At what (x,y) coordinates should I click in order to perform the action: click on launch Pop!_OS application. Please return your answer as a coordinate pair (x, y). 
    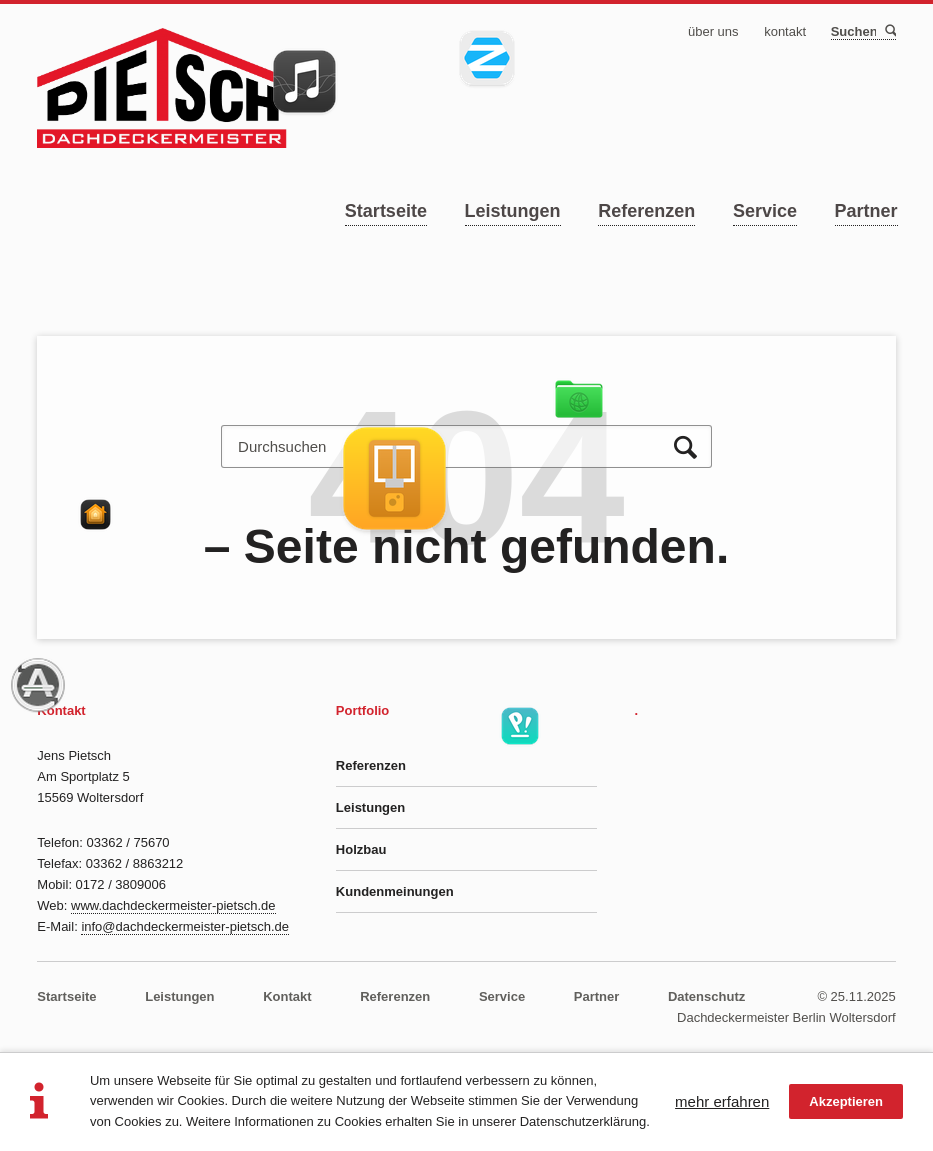
    Looking at the image, I should click on (520, 726).